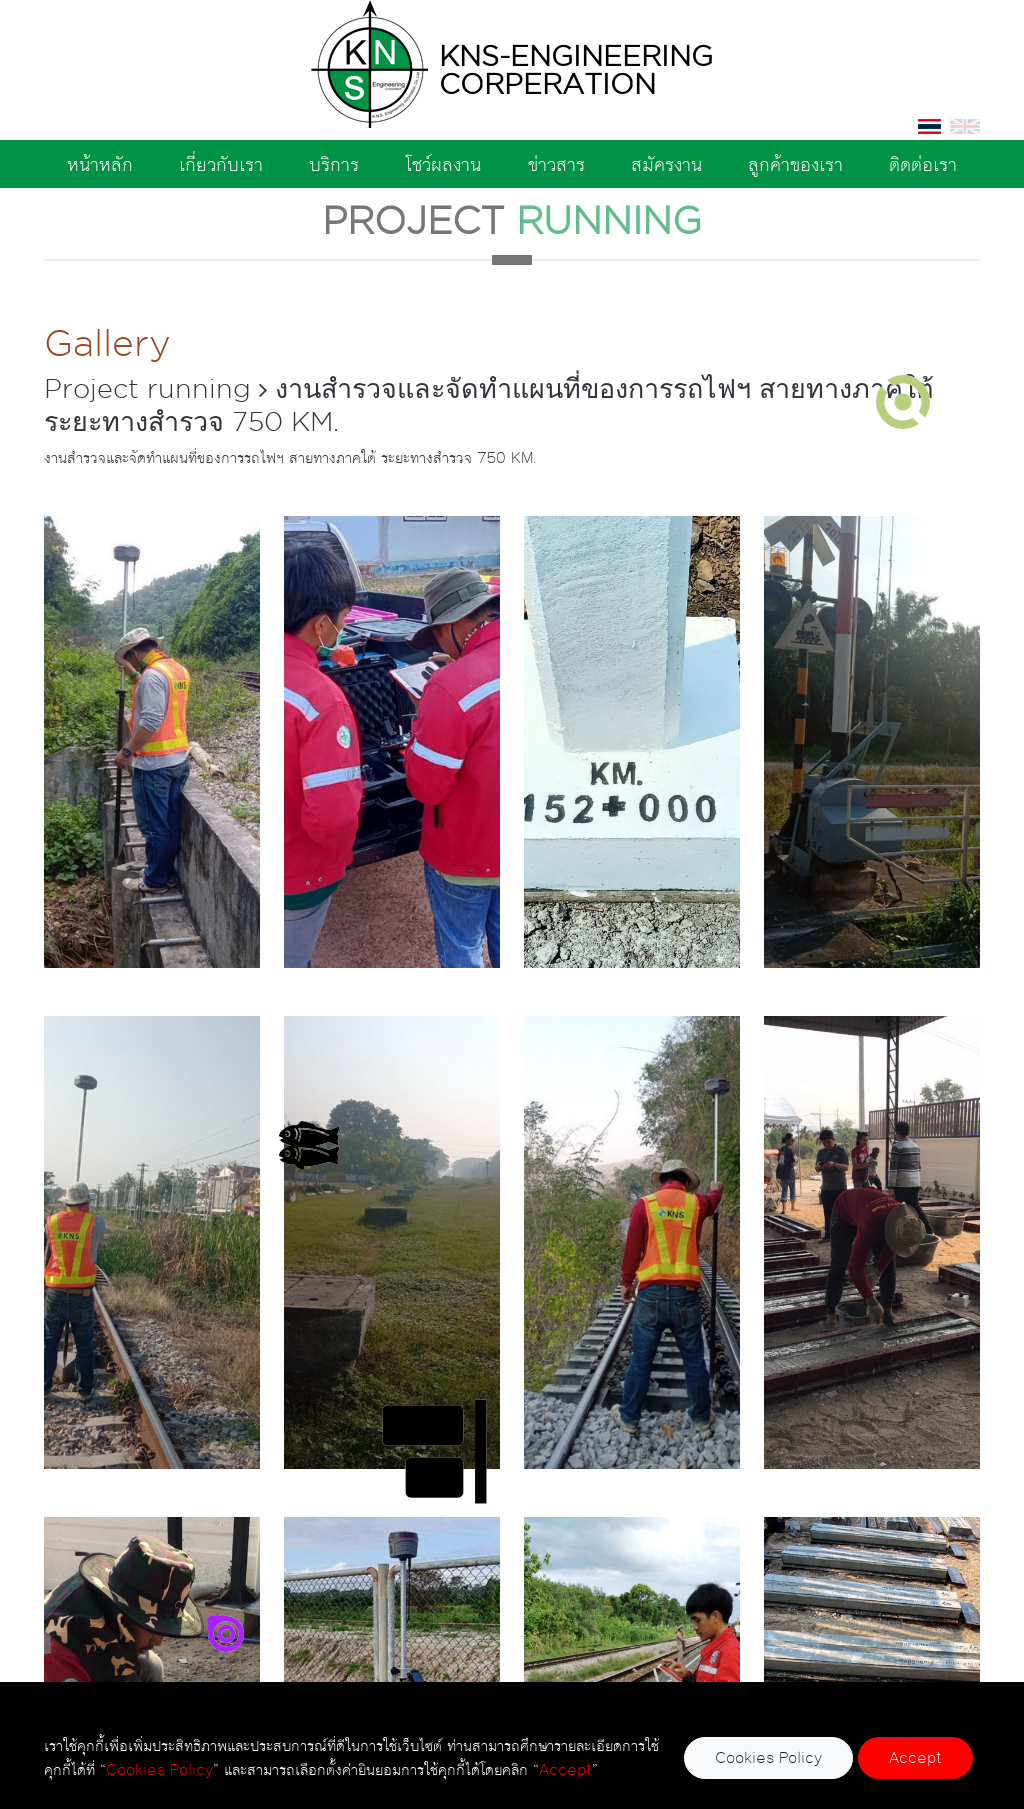  What do you see at coordinates (434, 1451) in the screenshot?
I see `align selected items to the right edge` at bounding box center [434, 1451].